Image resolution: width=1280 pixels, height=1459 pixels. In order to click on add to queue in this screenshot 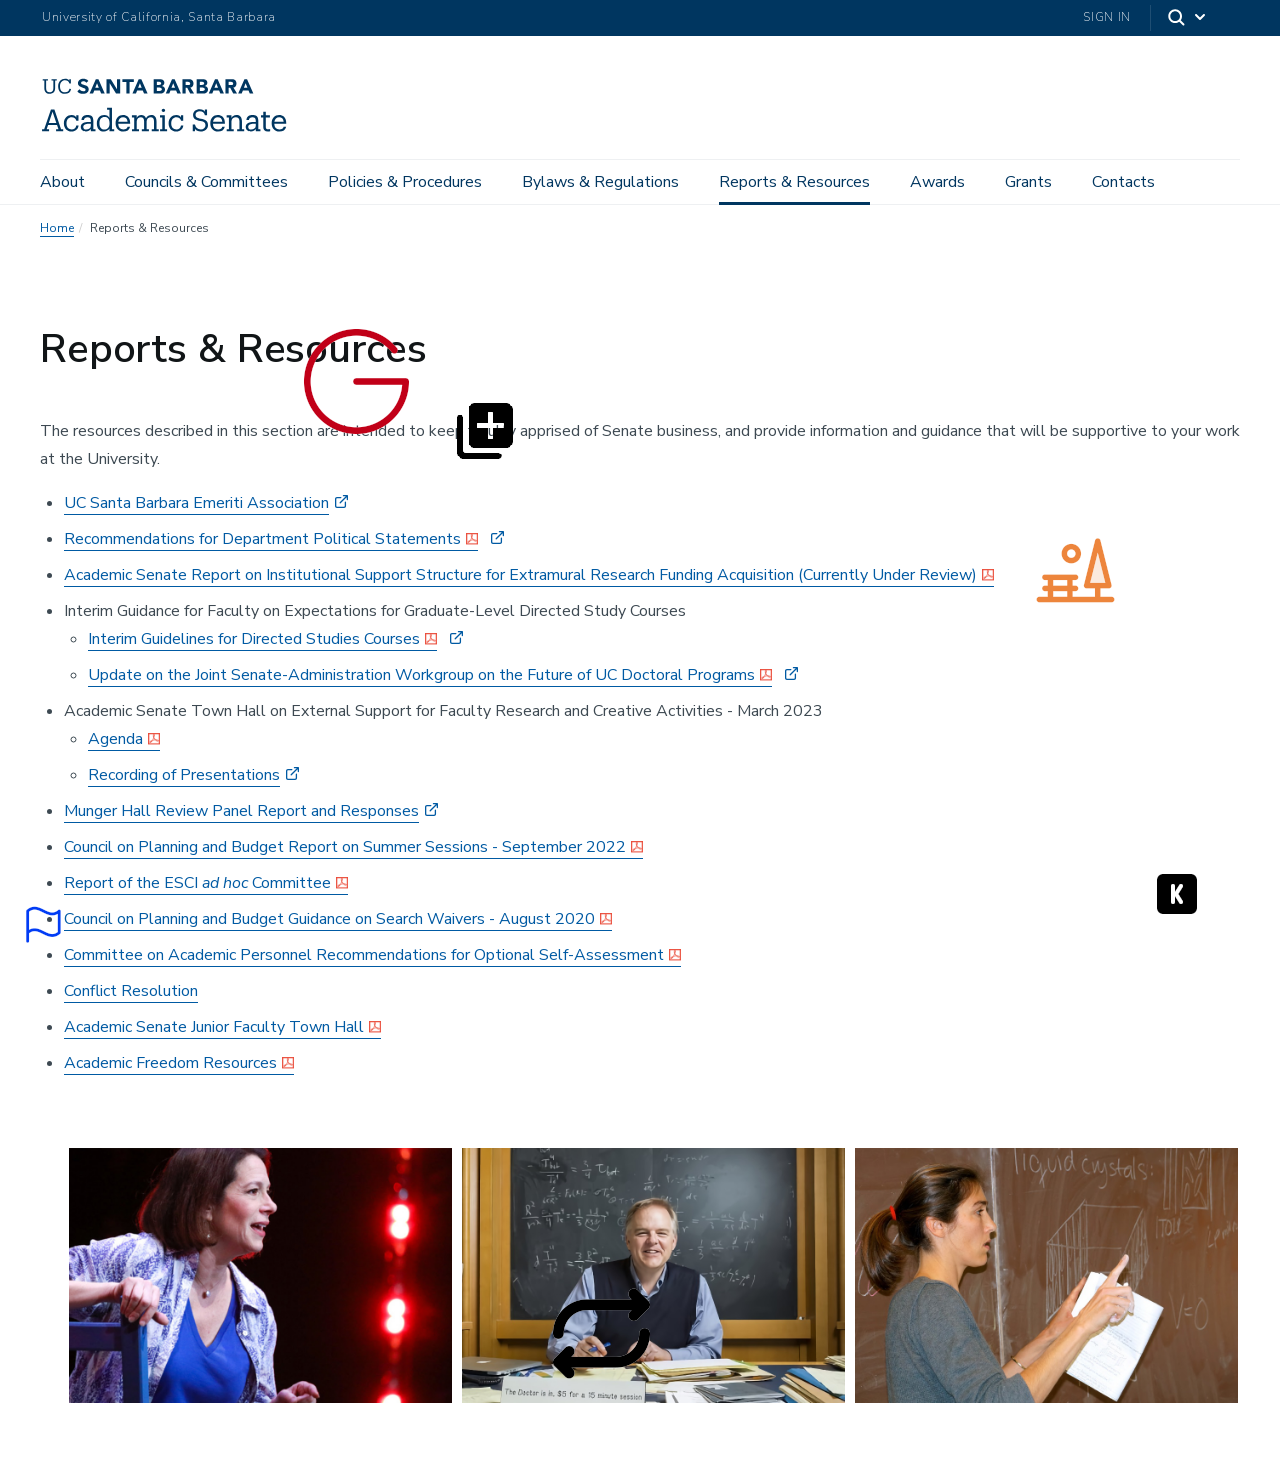, I will do `click(485, 431)`.